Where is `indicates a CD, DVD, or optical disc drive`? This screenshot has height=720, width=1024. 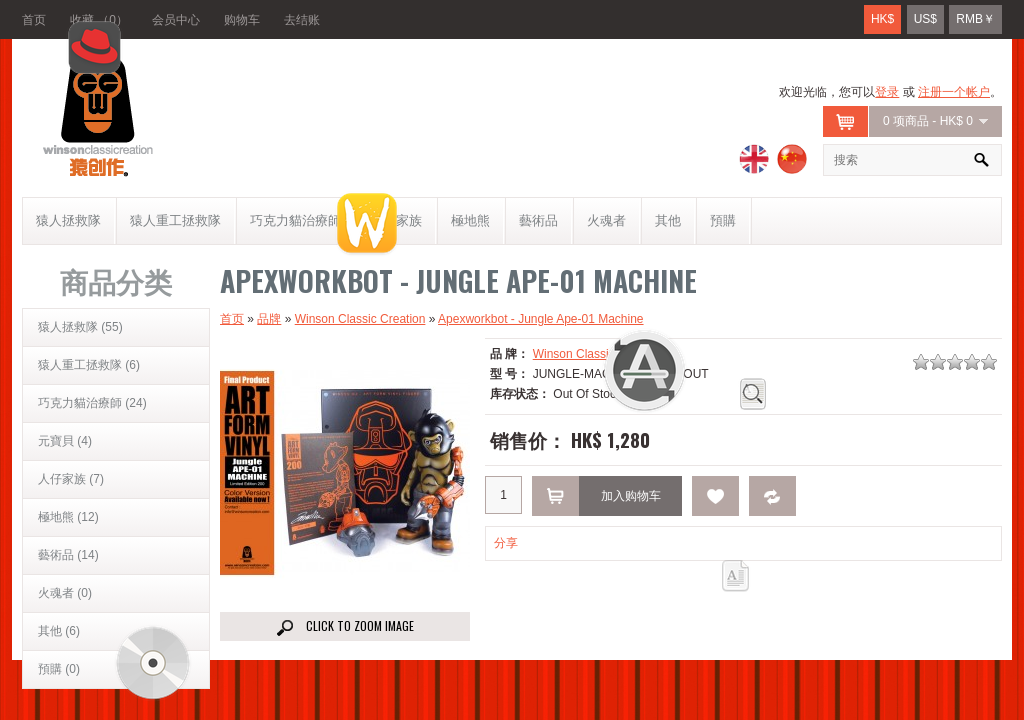 indicates a CD, DVD, or optical disc drive is located at coordinates (153, 663).